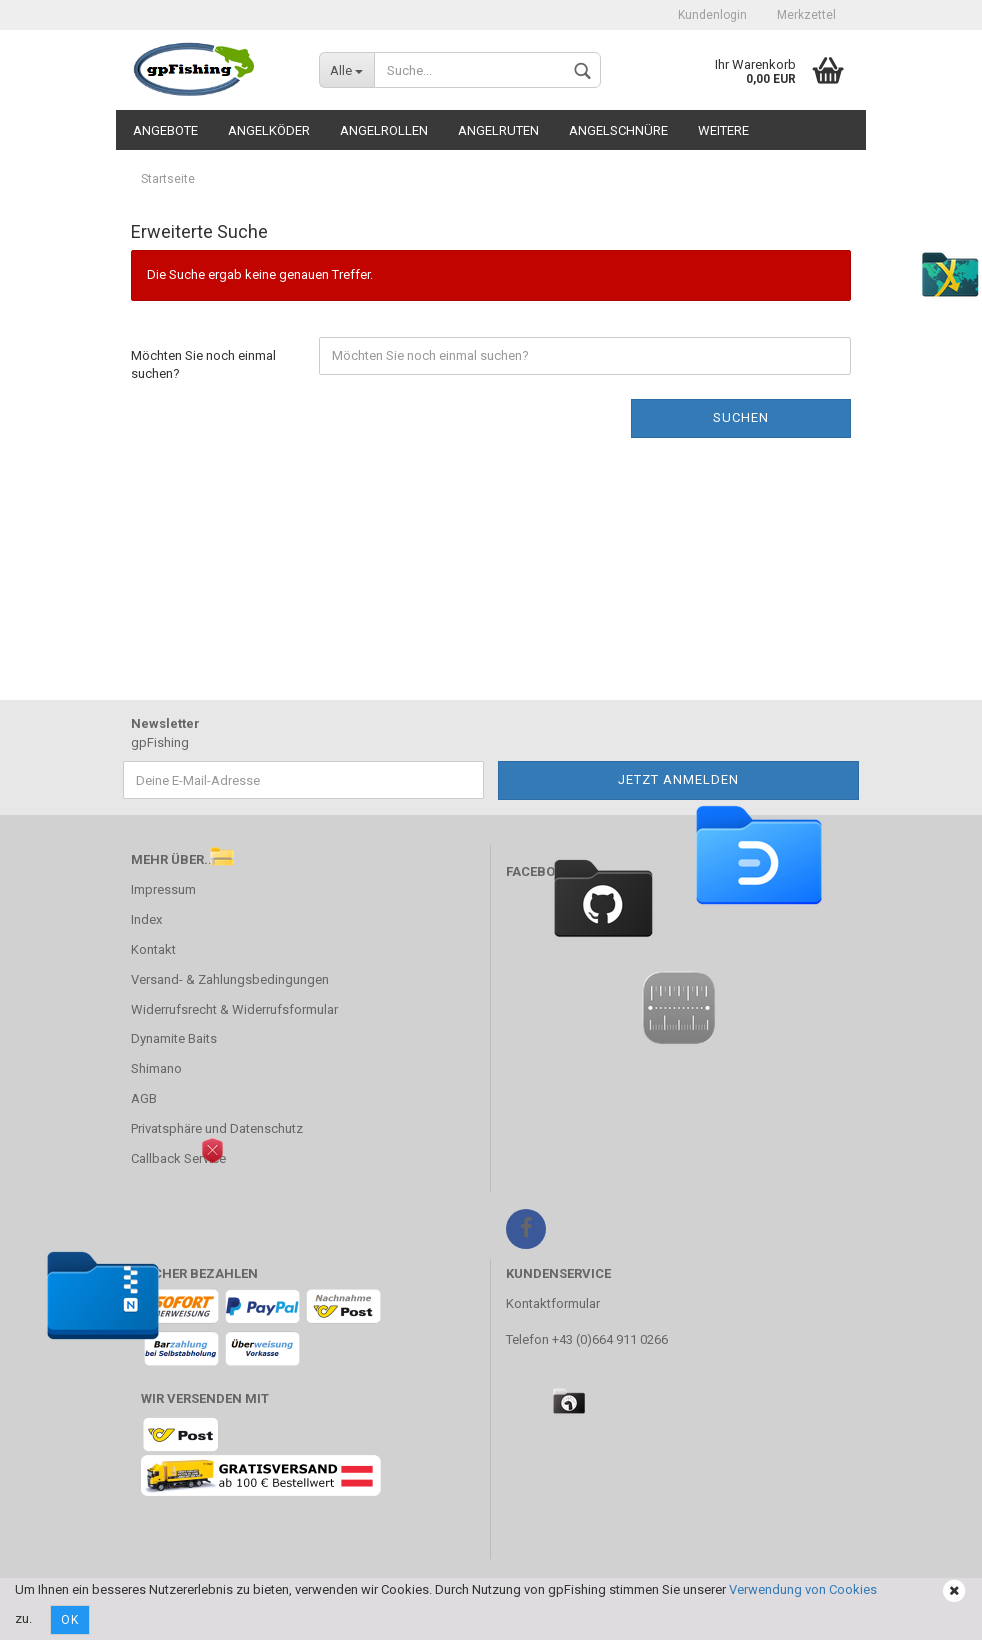 The image size is (982, 1640). Describe the element at coordinates (950, 276) in the screenshot. I see `folder containing JDownloader downloads` at that location.